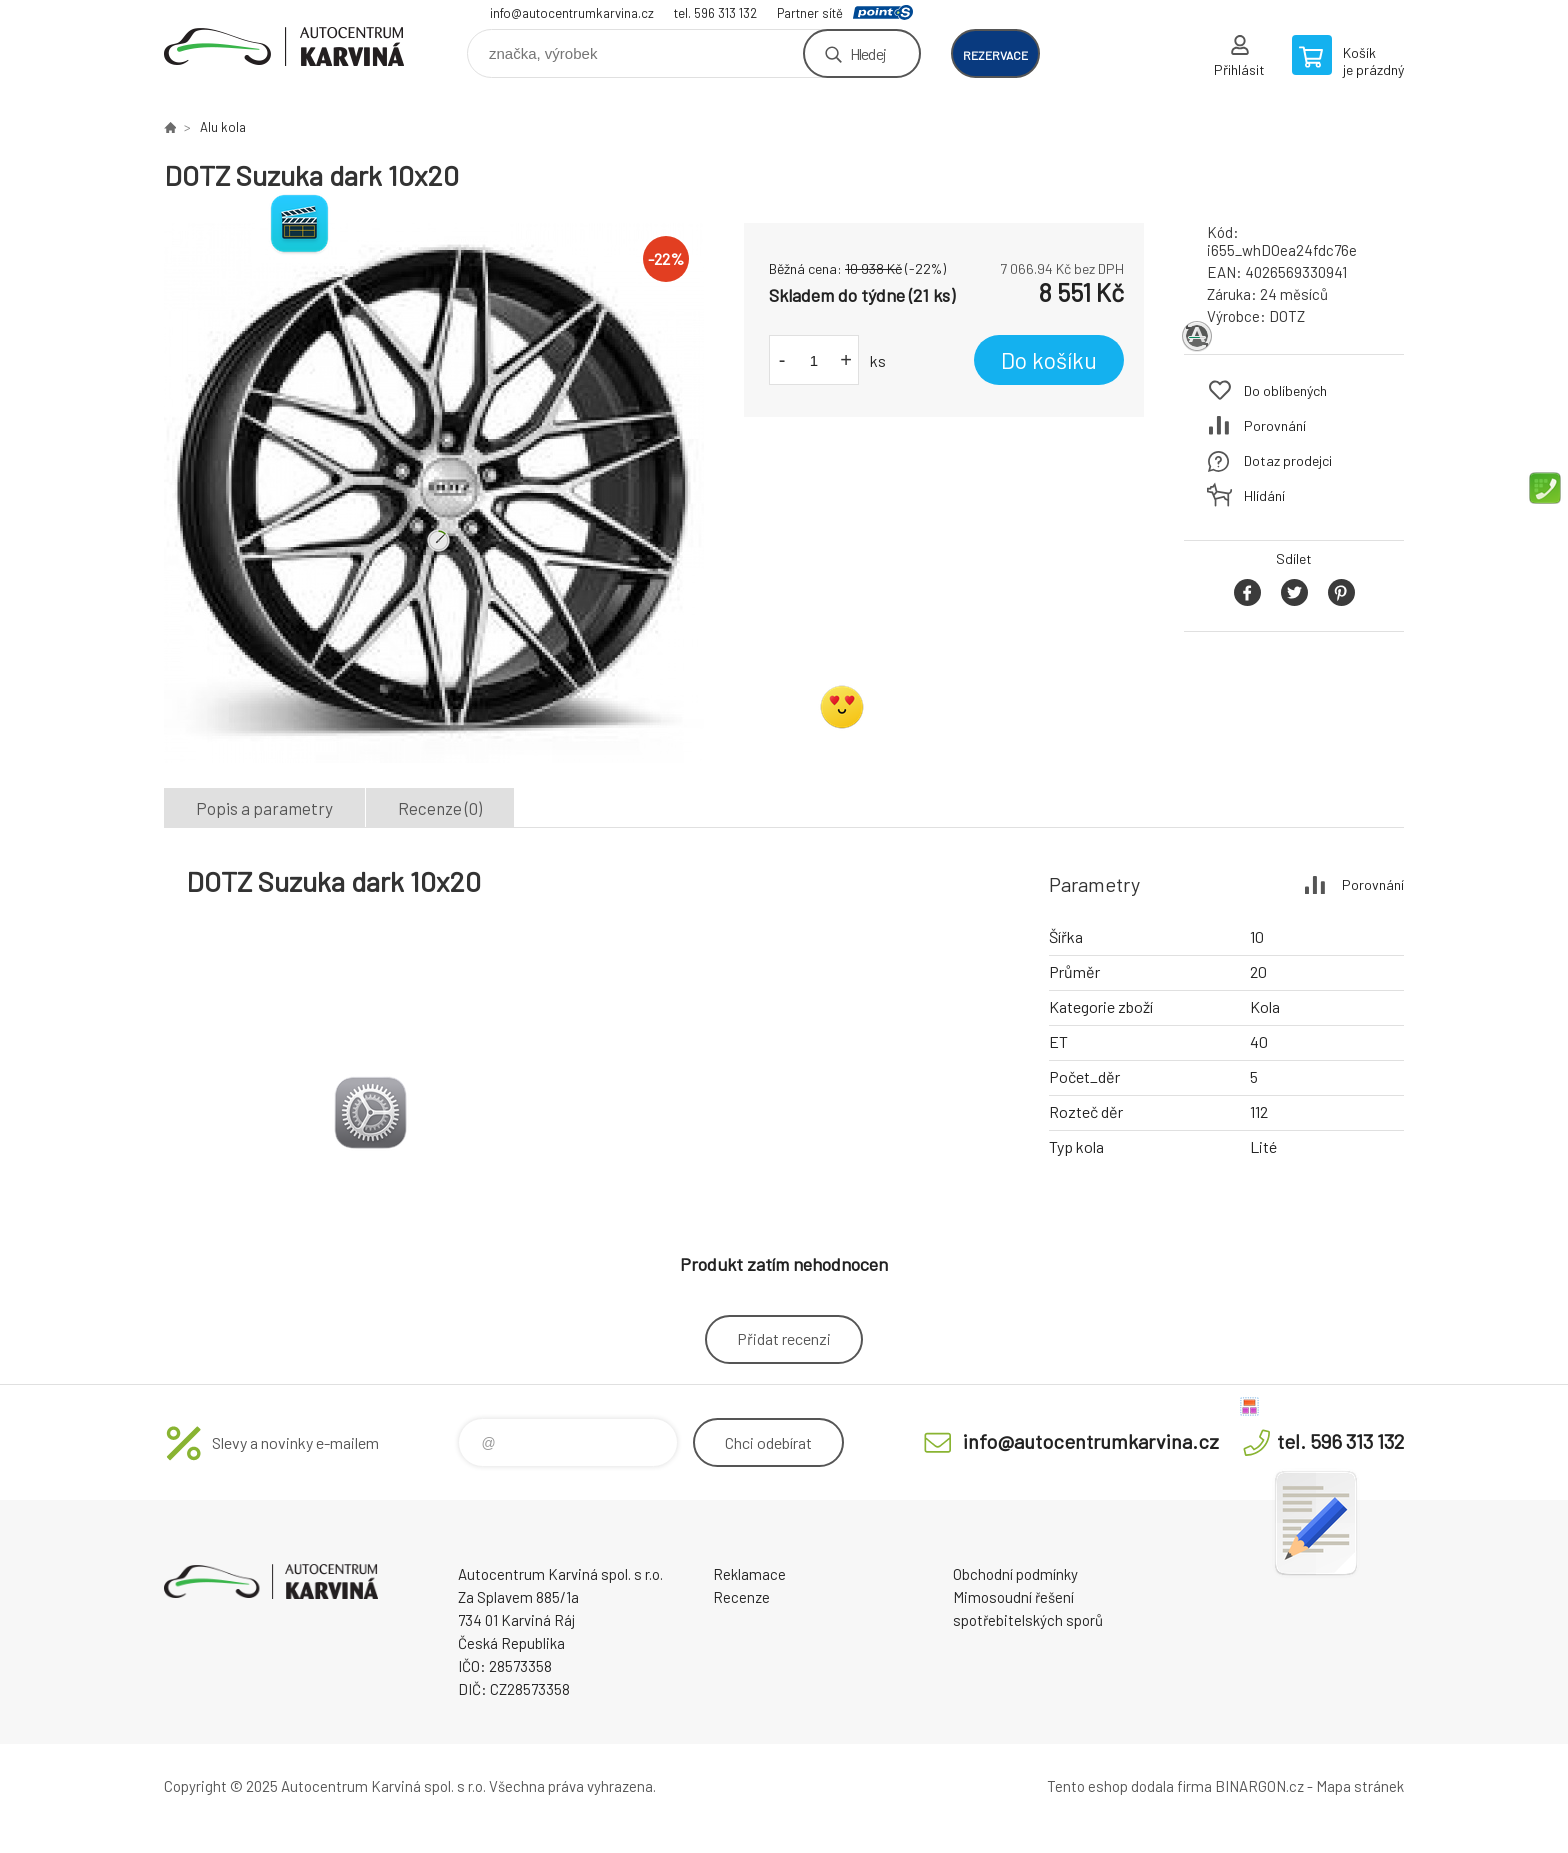 The image size is (1568, 1853). What do you see at coordinates (299, 223) in the screenshot?
I see `open losslesscut video editing app` at bounding box center [299, 223].